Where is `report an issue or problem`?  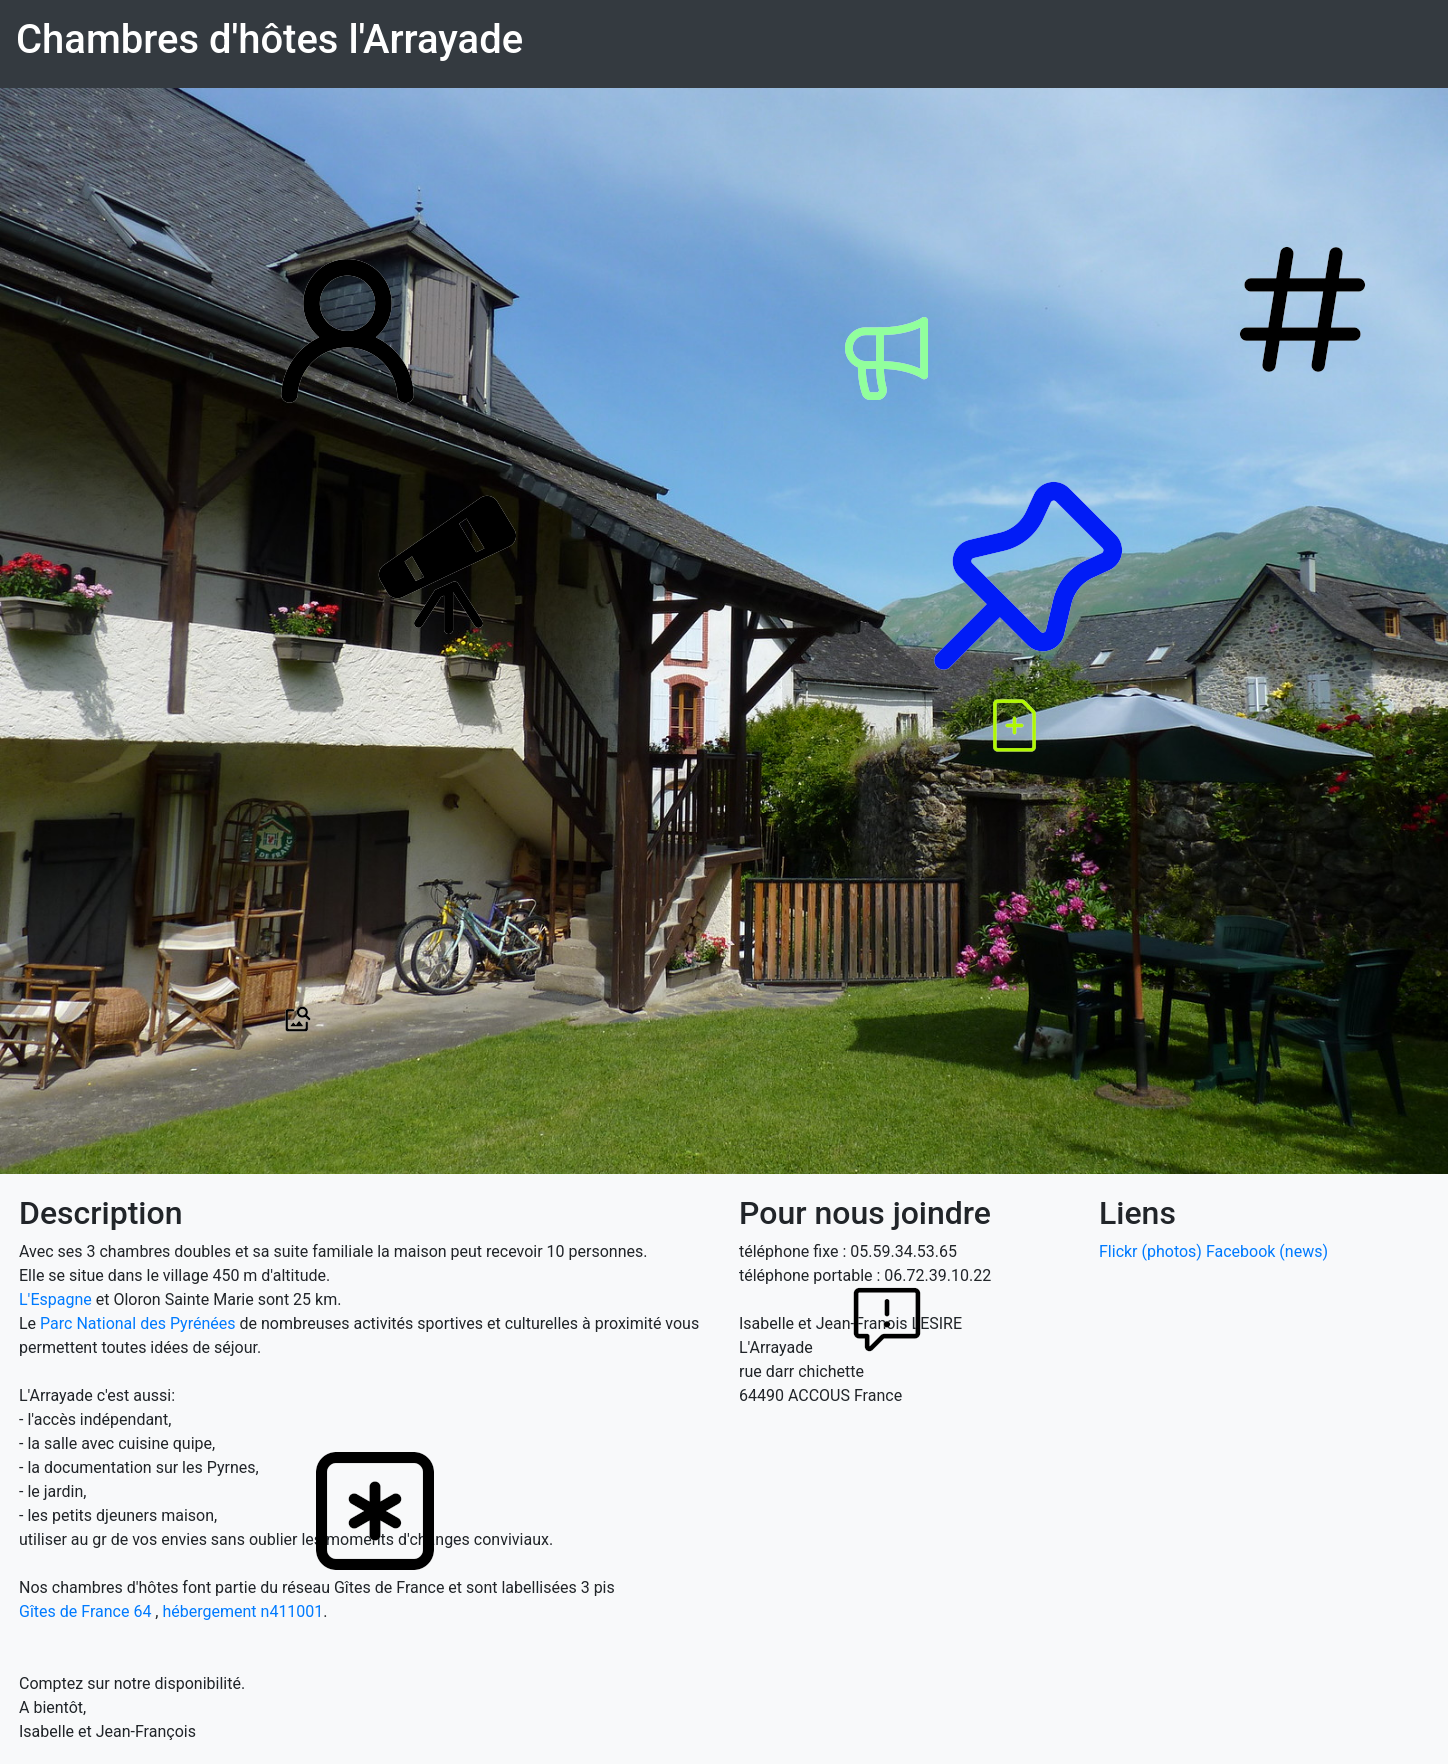
report an issue or problem is located at coordinates (887, 1318).